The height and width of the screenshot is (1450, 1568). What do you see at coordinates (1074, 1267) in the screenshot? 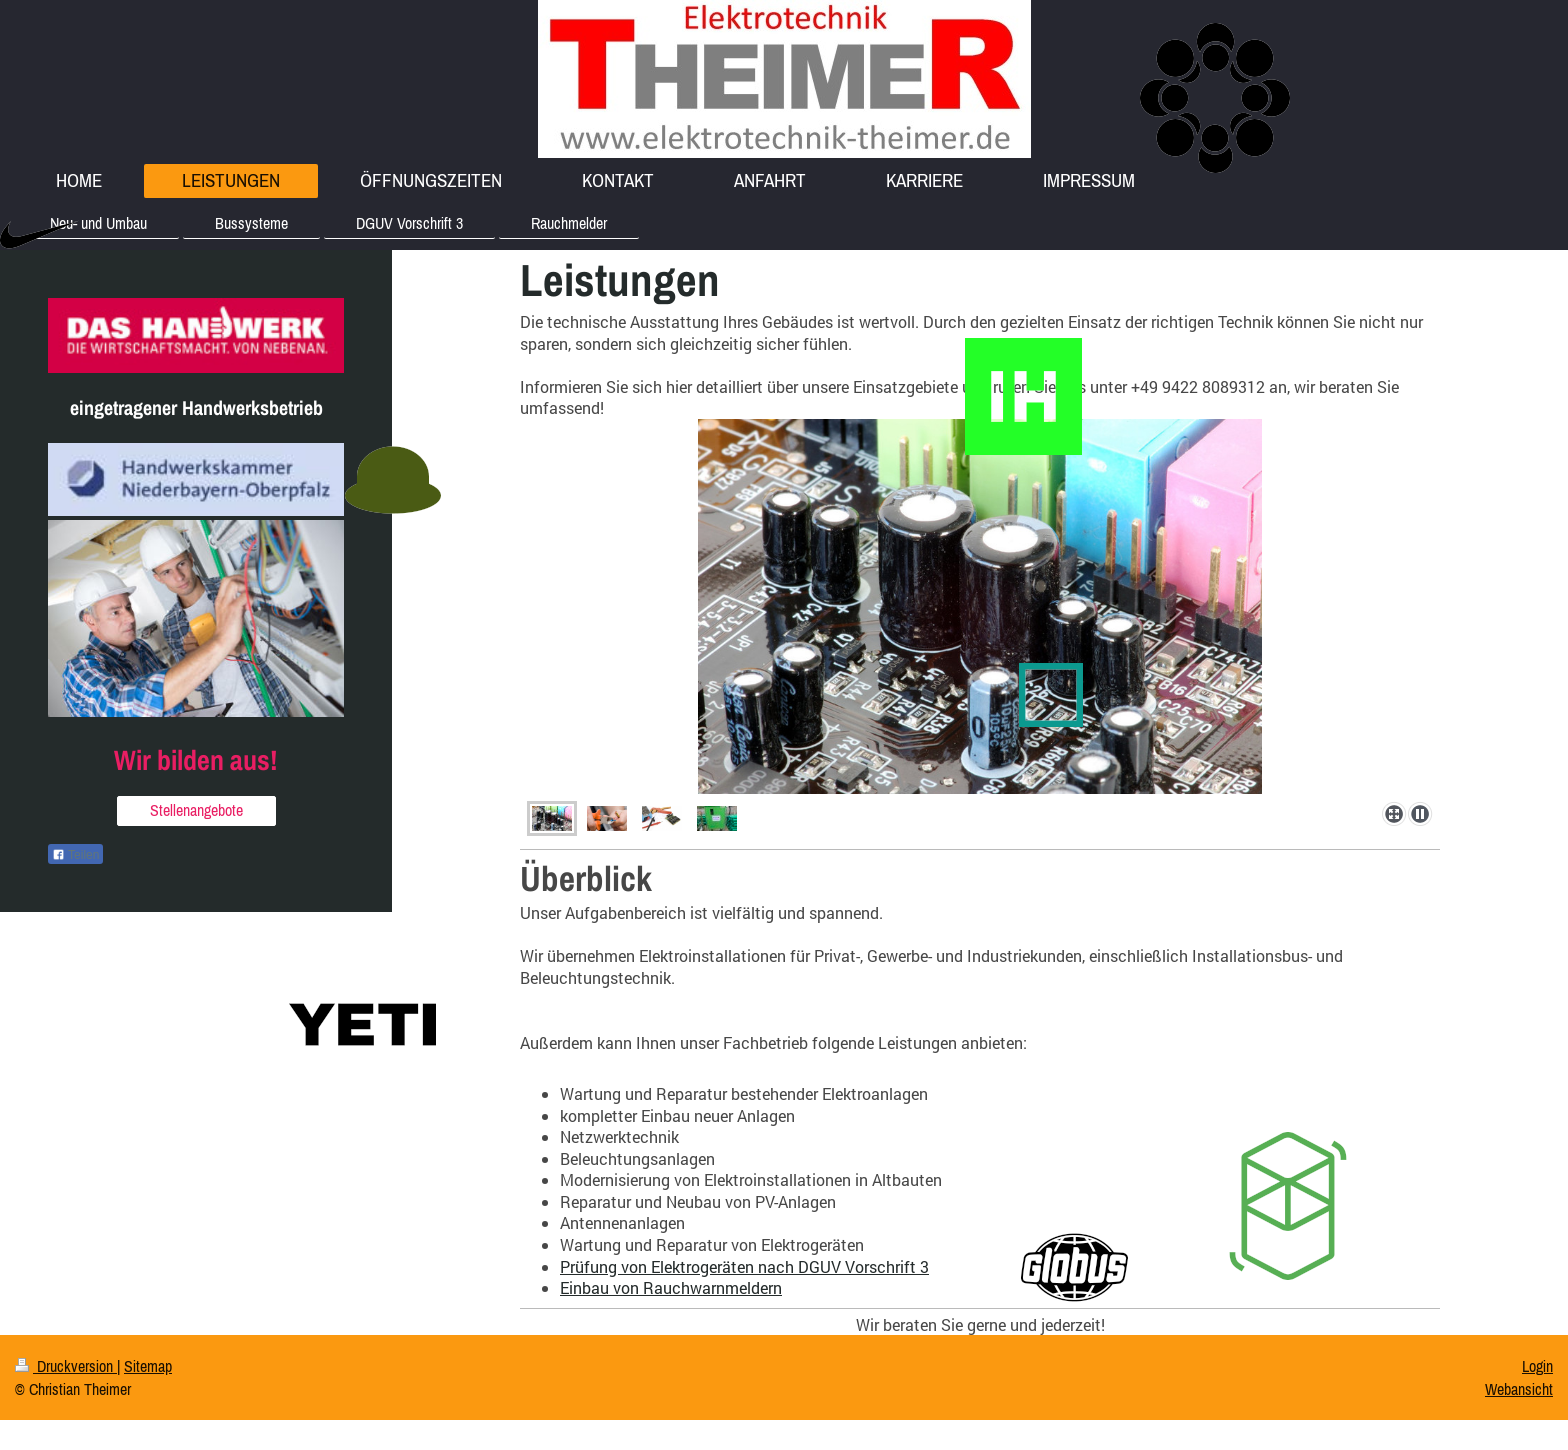
I see `globus brand logo` at bounding box center [1074, 1267].